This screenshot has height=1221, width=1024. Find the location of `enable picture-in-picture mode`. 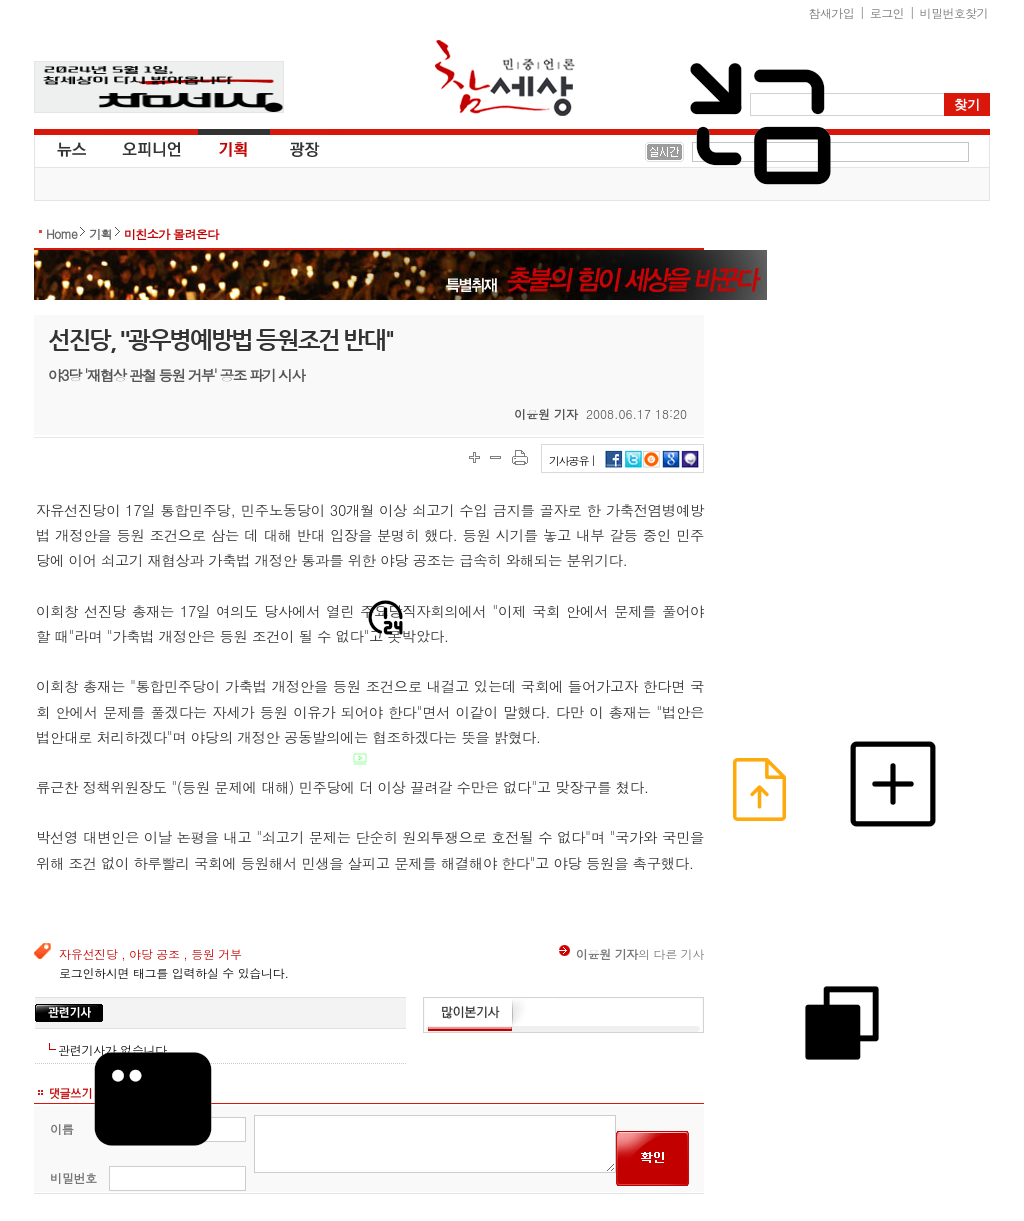

enable picture-in-picture mode is located at coordinates (760, 120).